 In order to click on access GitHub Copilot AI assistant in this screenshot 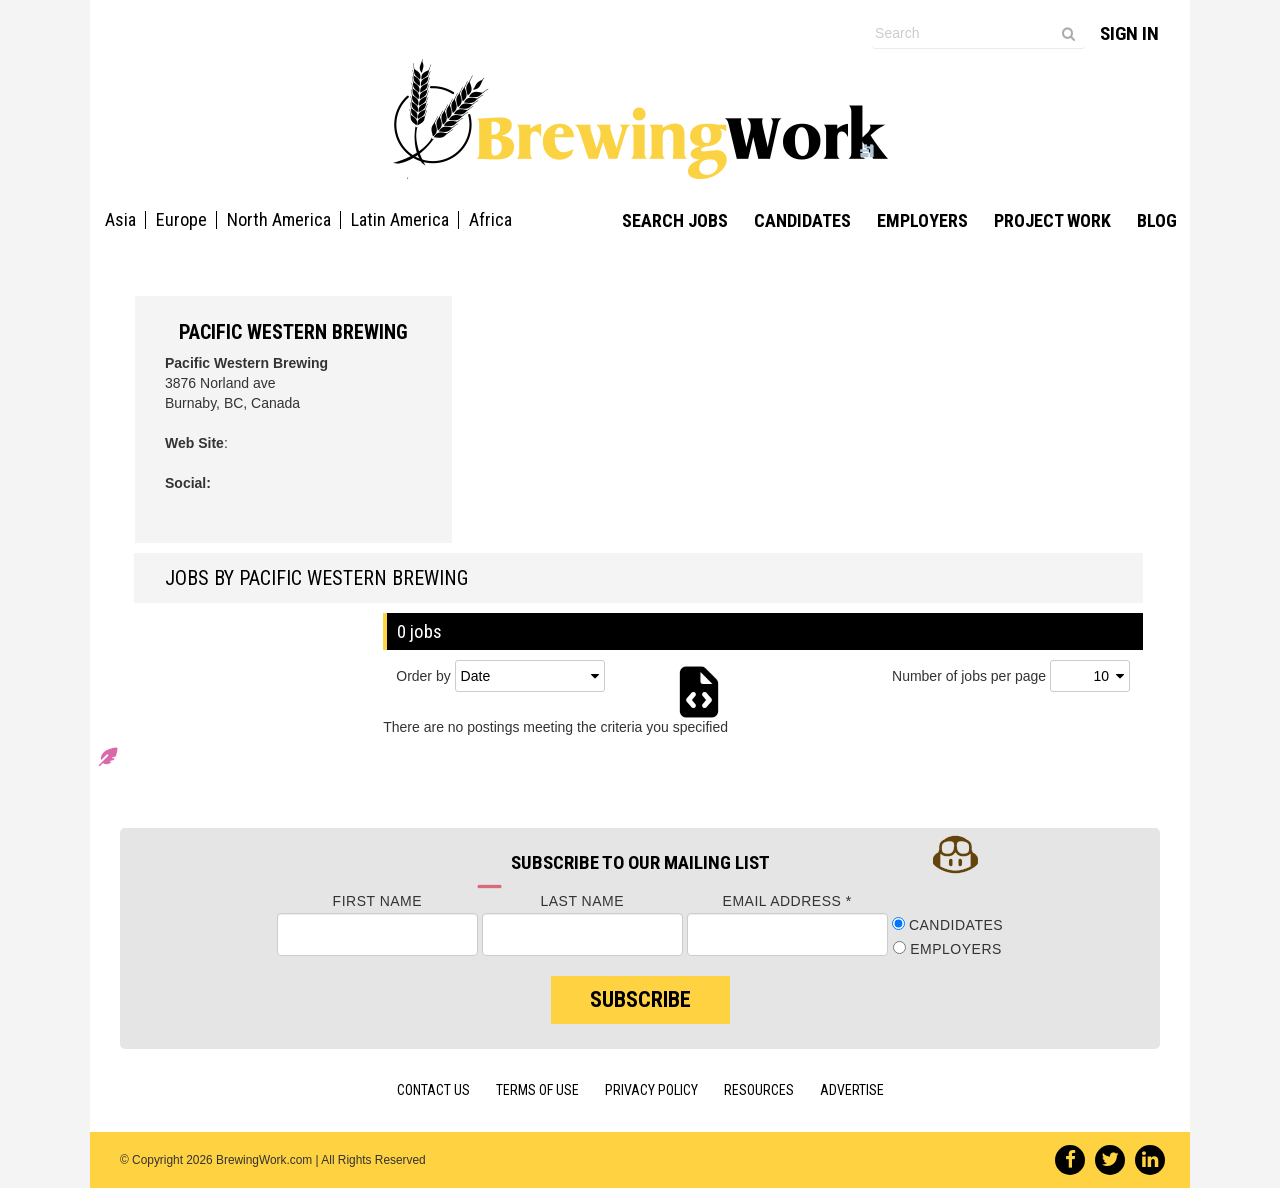, I will do `click(955, 854)`.